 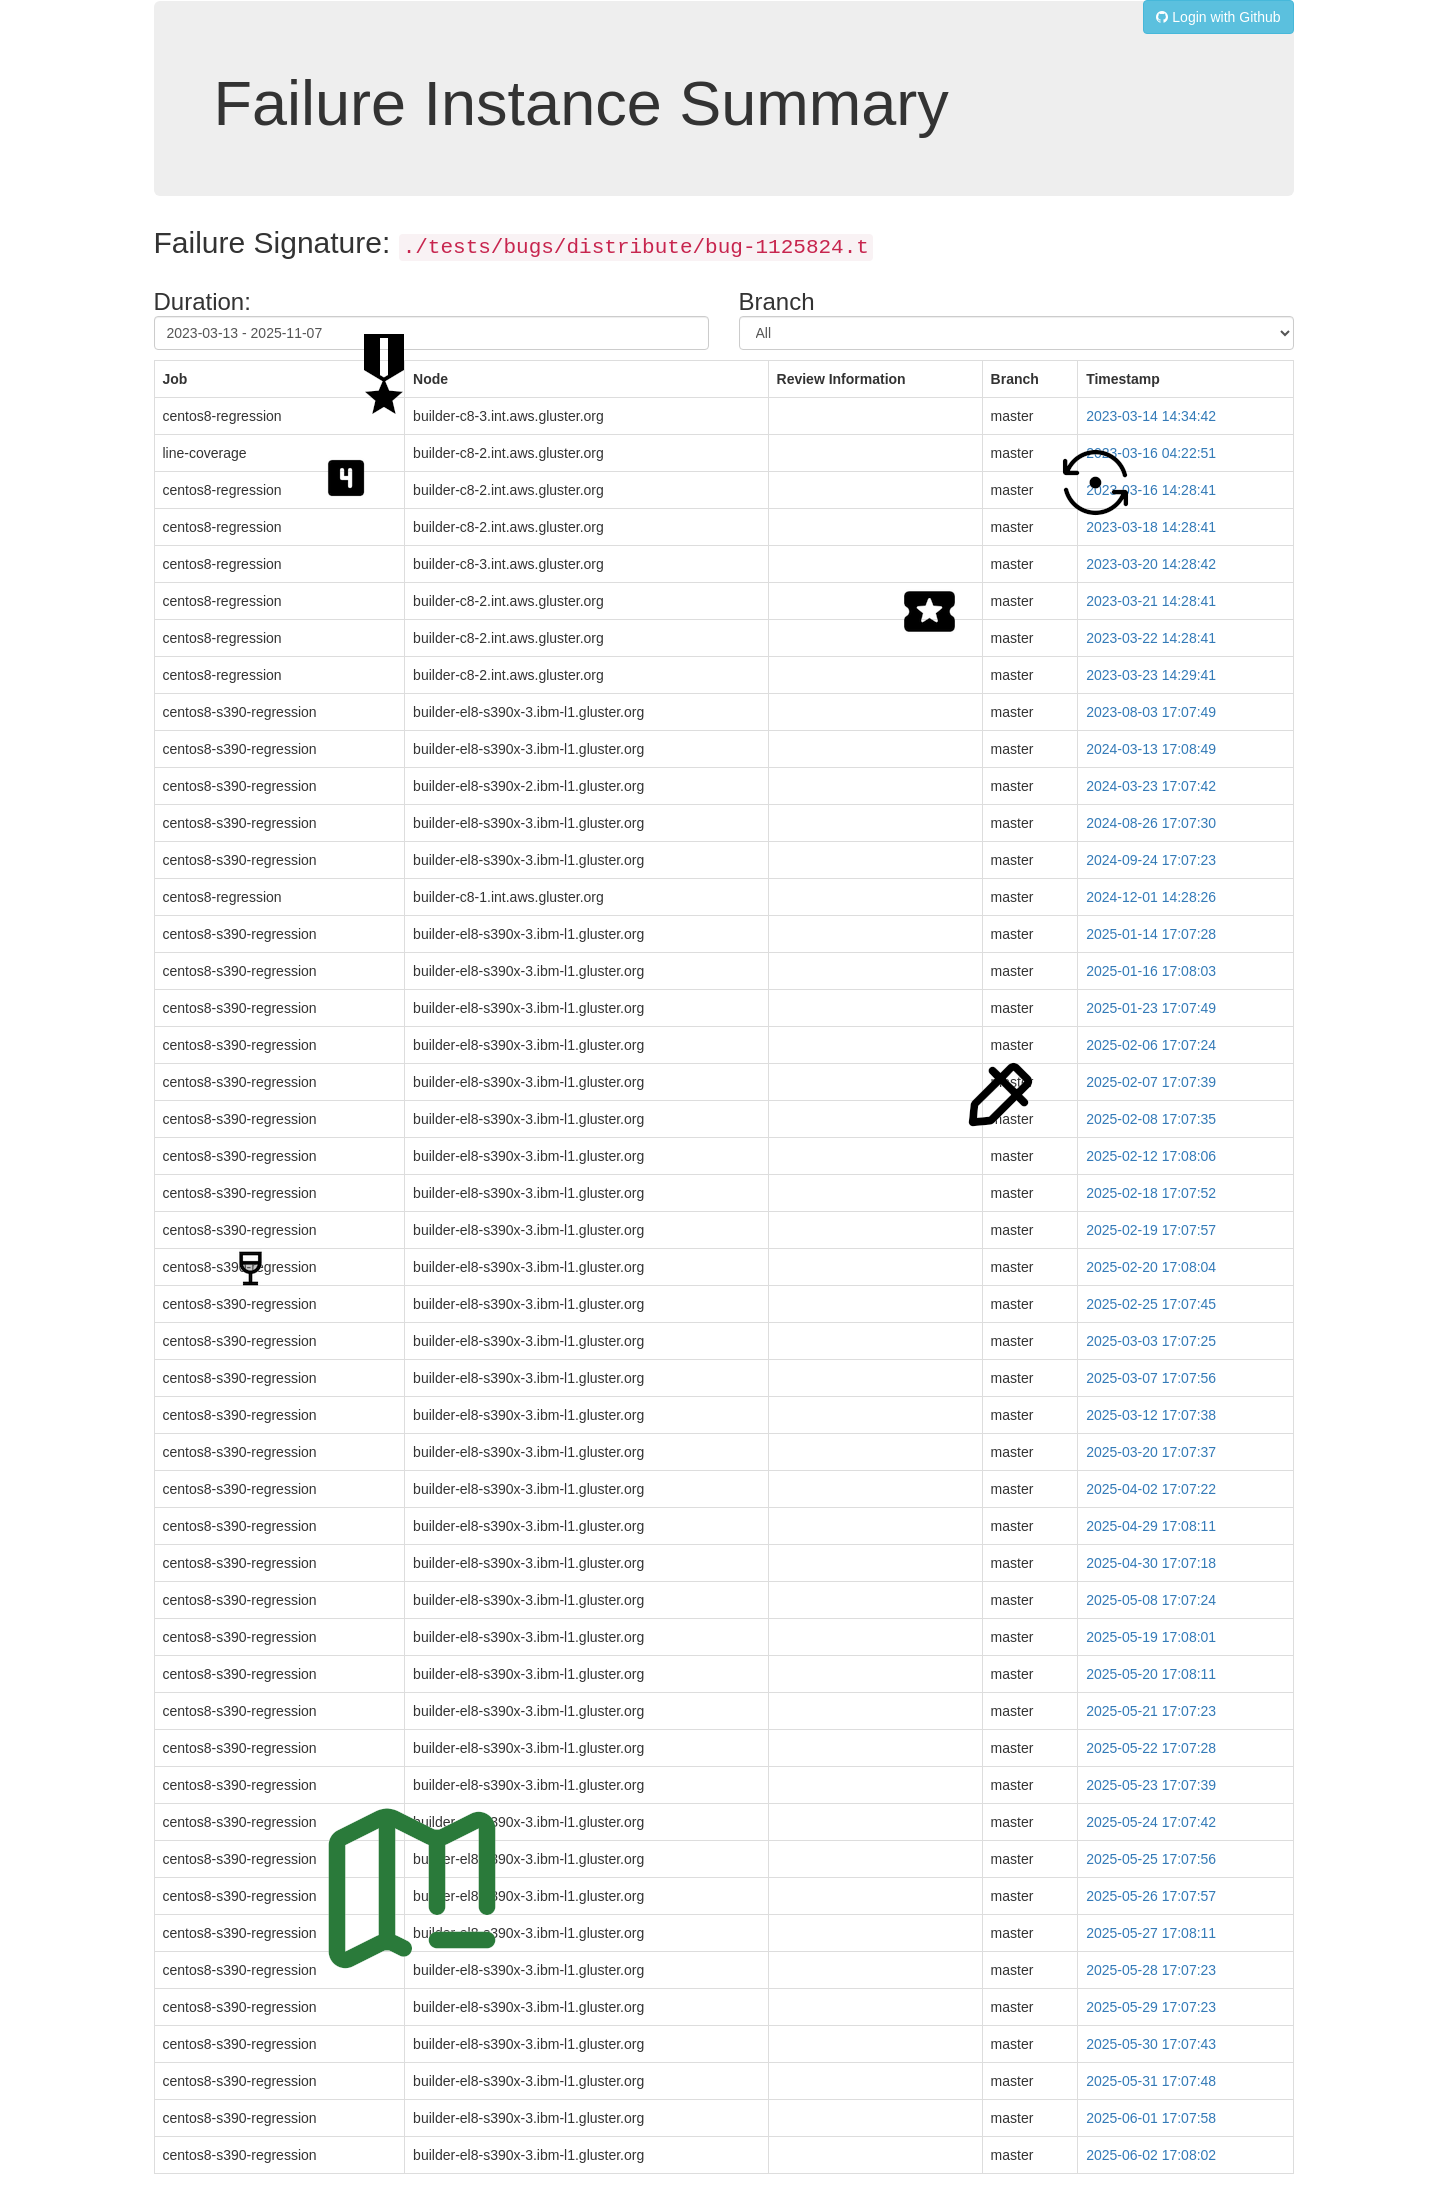 I want to click on view local events or entertainment, so click(x=929, y=611).